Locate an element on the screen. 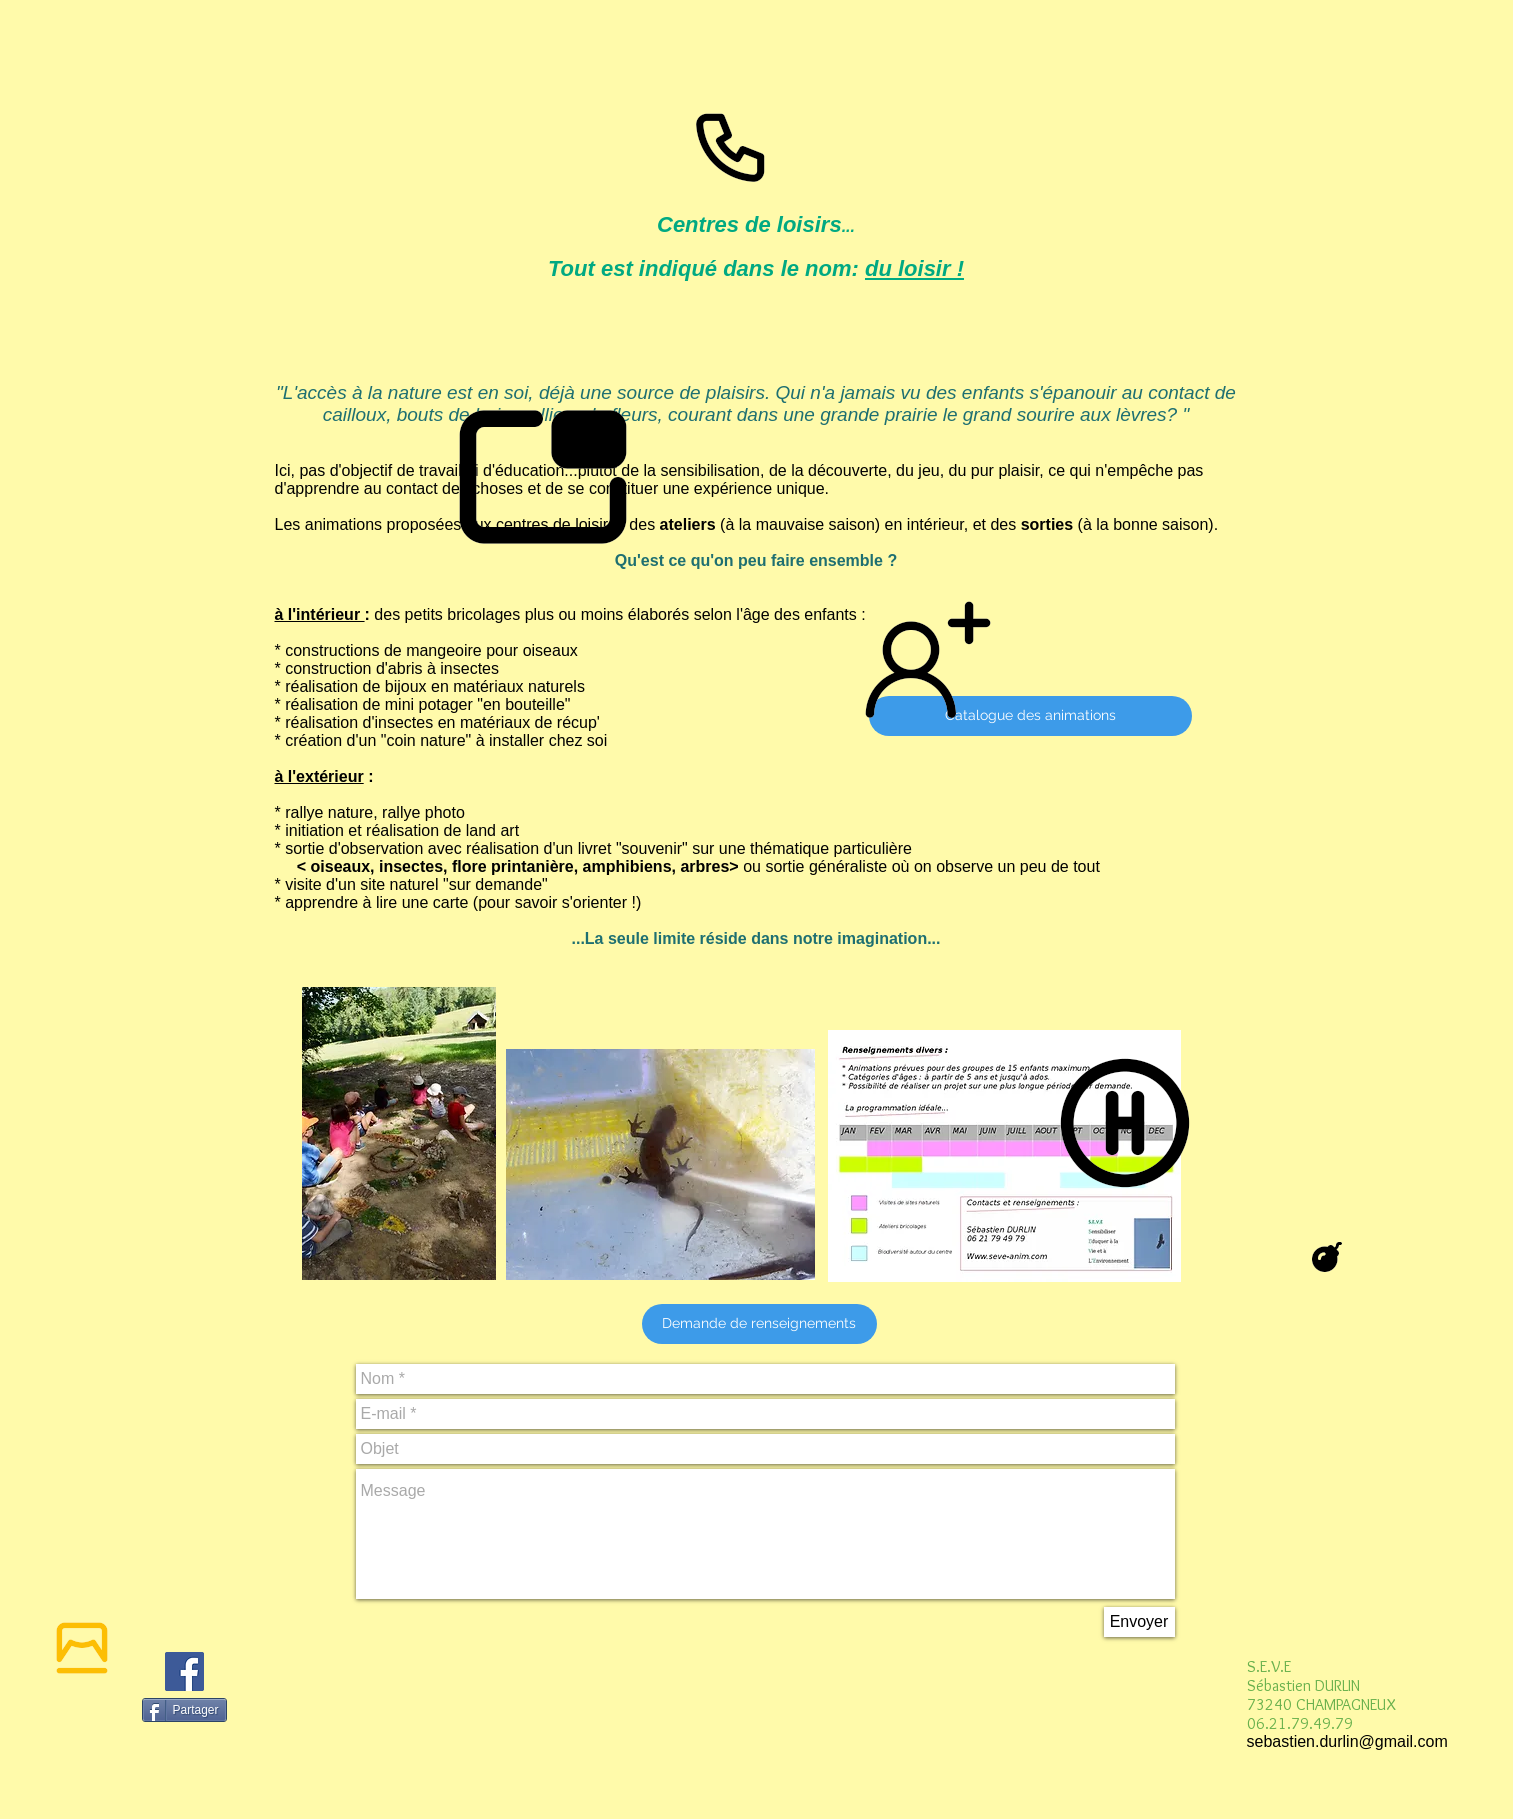  enable picture-in-picture mode at the top of the screen is located at coordinates (543, 477).